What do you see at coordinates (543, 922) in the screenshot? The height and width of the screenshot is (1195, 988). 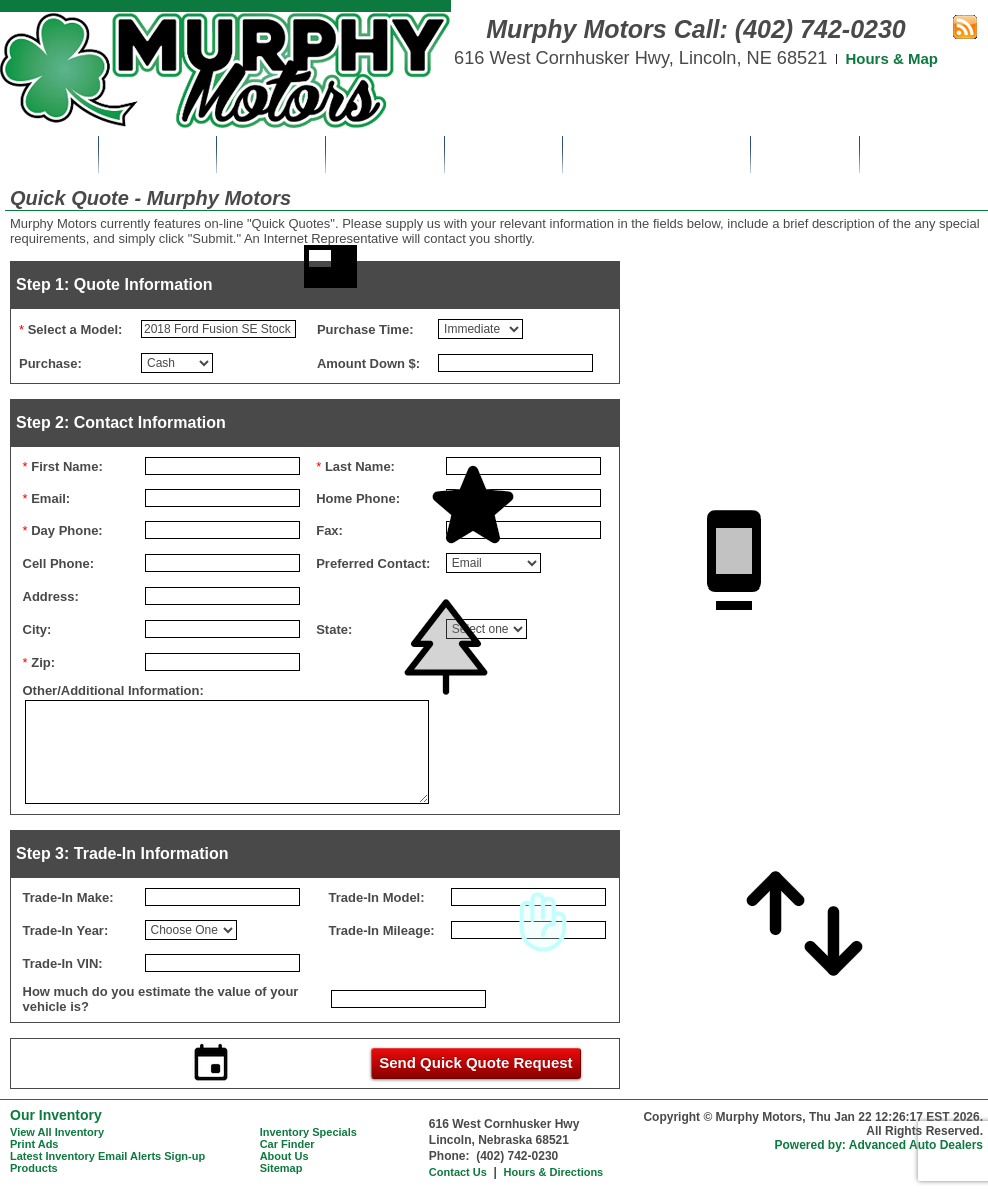 I see `stop or pause an action` at bounding box center [543, 922].